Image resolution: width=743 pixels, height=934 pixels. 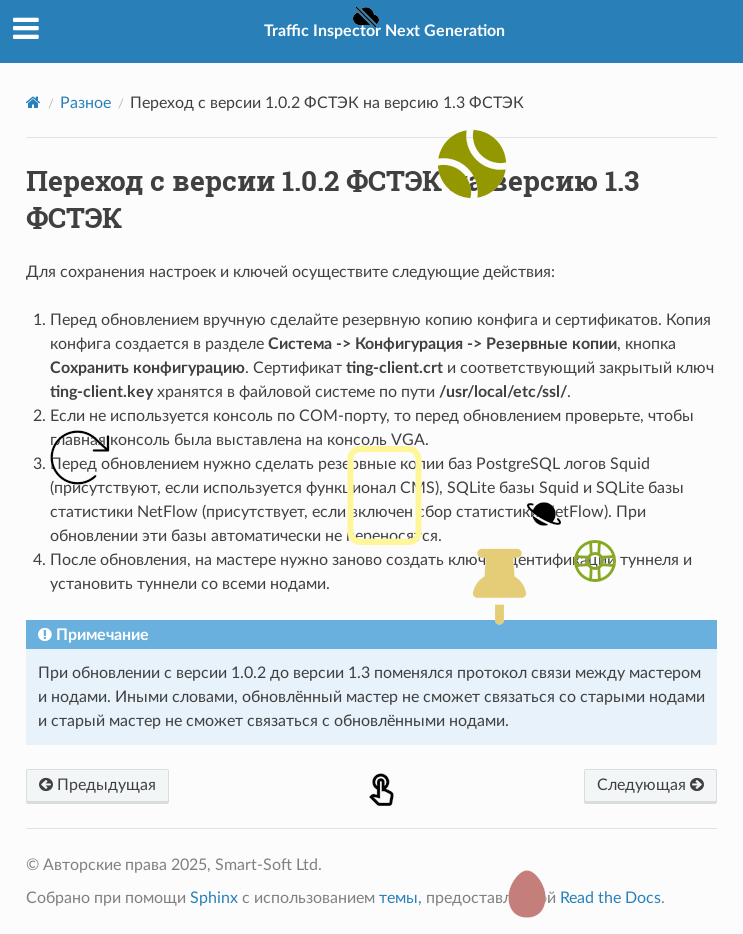 I want to click on tap to interact with this element, so click(x=381, y=790).